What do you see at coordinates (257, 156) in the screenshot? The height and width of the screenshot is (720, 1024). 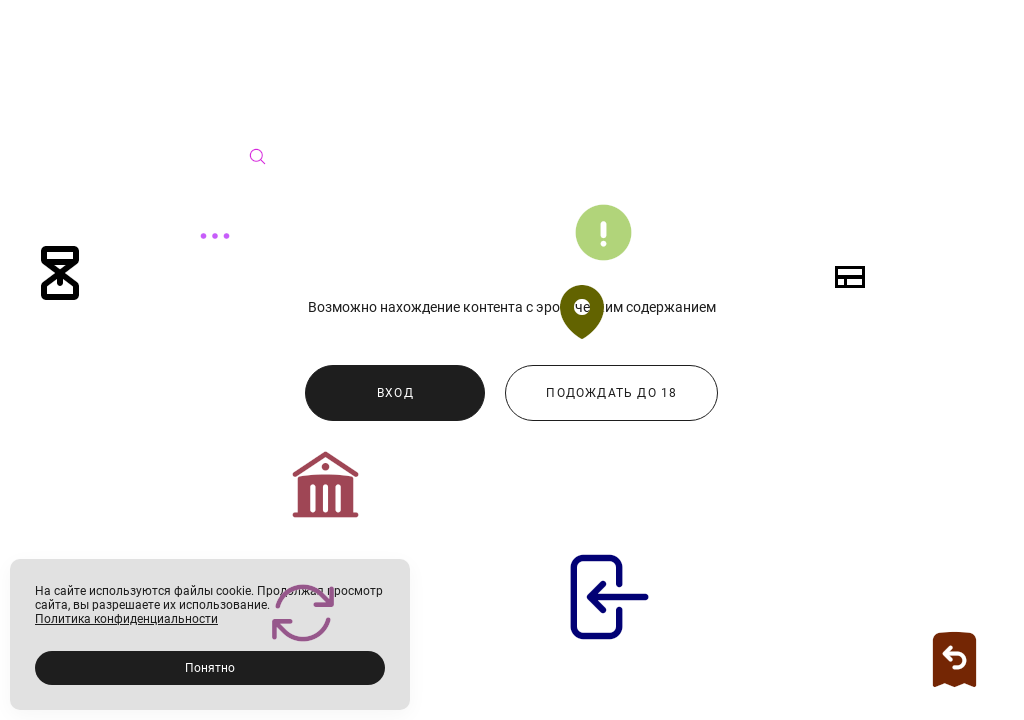 I see `search for content` at bounding box center [257, 156].